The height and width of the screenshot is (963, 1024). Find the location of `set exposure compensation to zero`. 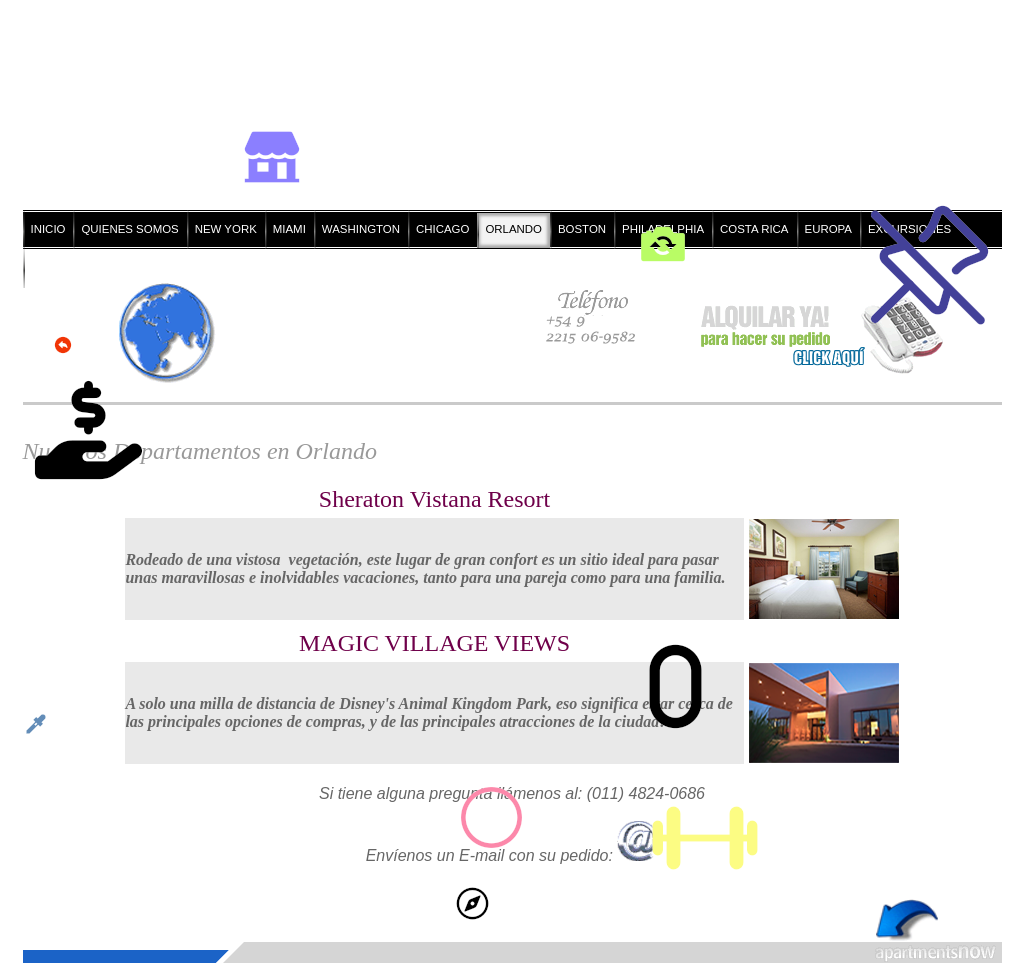

set exposure compensation to zero is located at coordinates (675, 686).